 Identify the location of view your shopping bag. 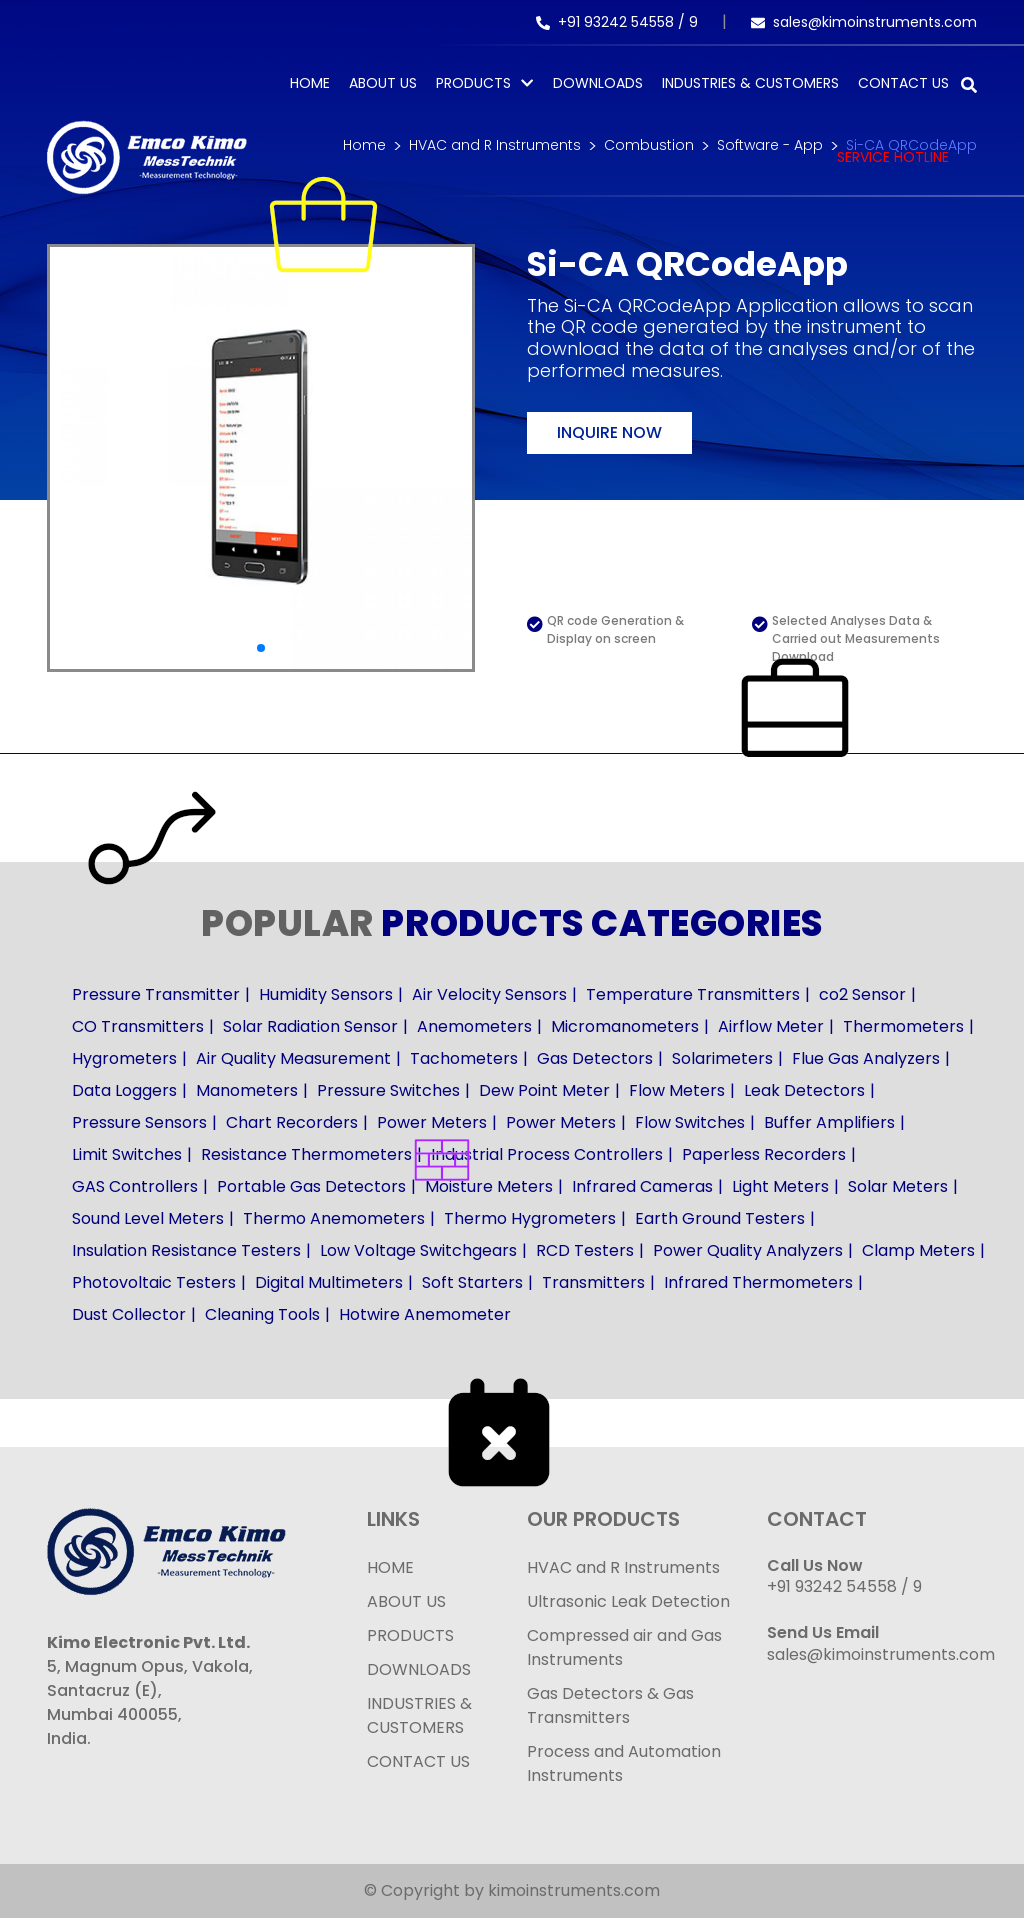
(323, 230).